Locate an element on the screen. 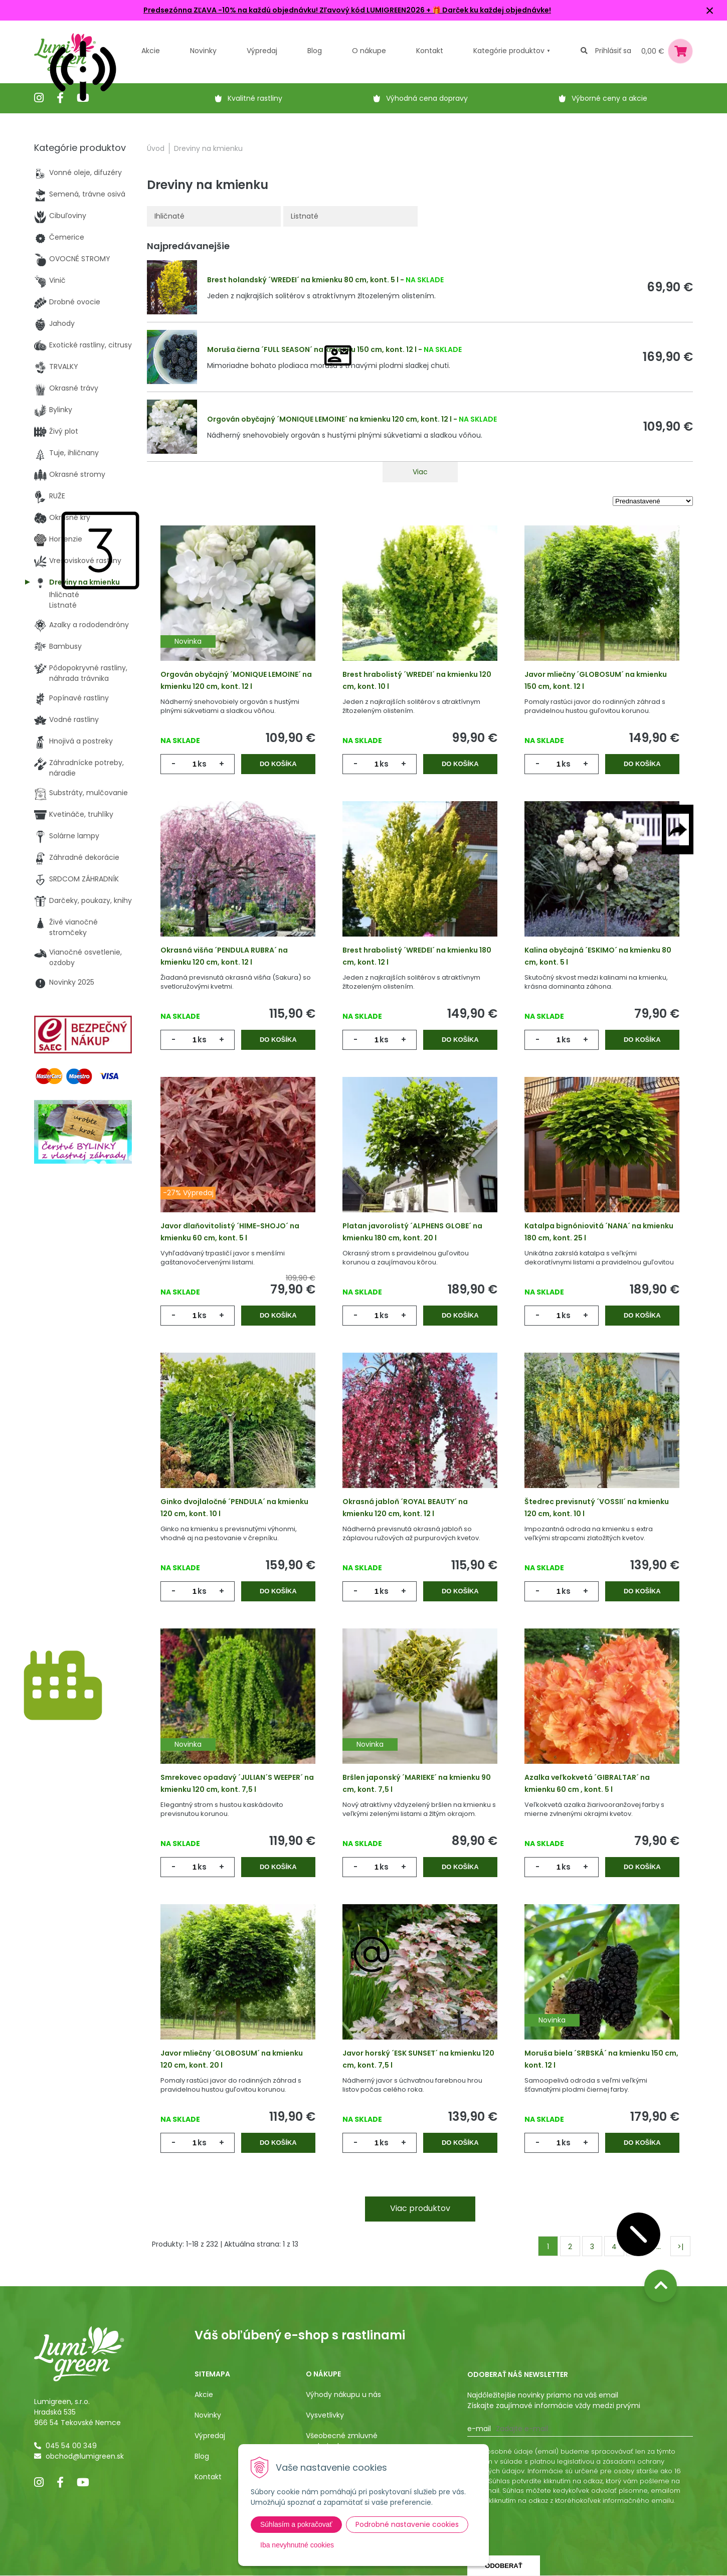 This screenshot has width=727, height=2576. shake to activate or trigger an action is located at coordinates (83, 72).